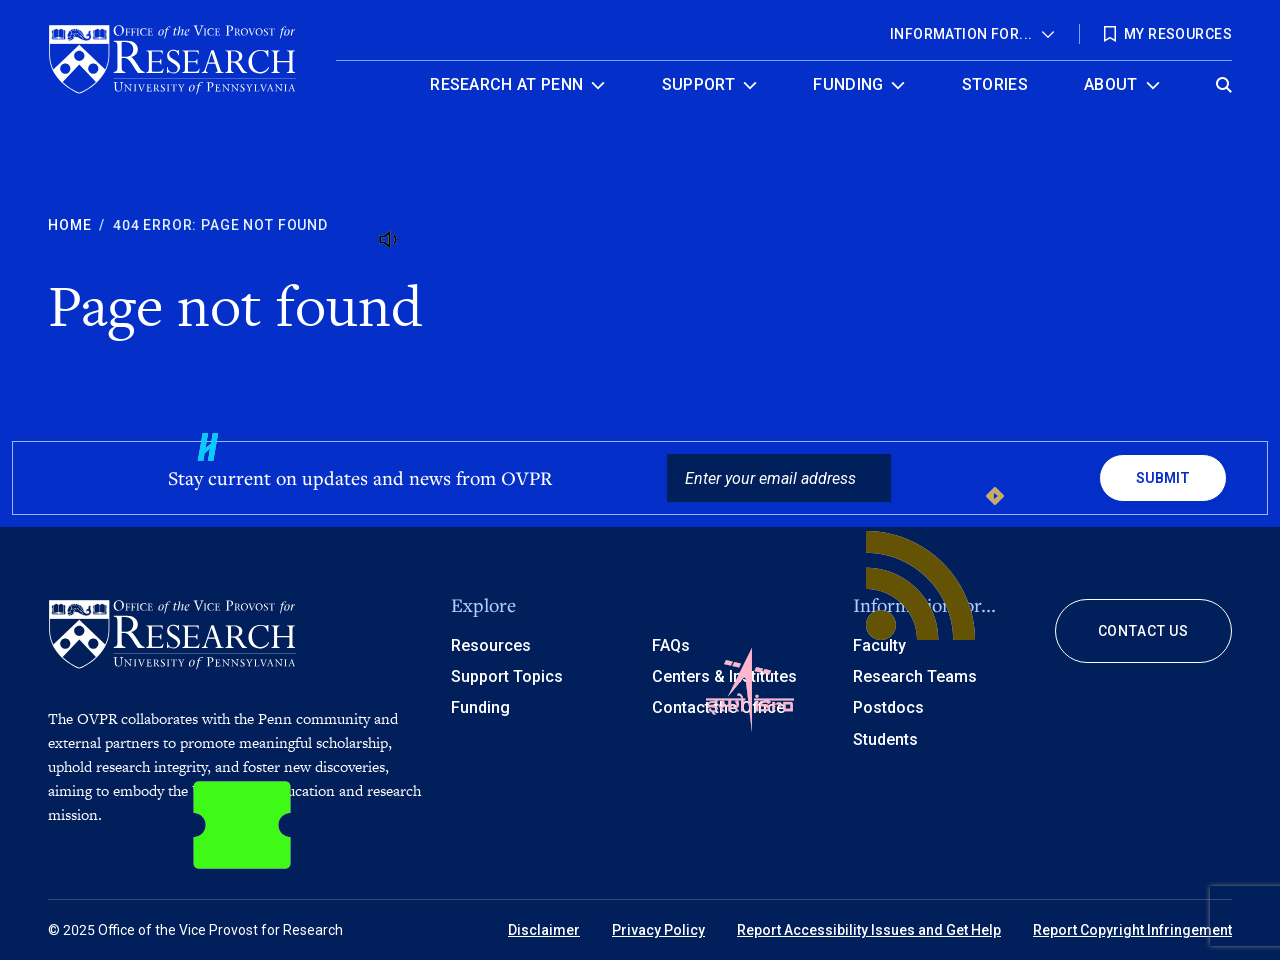  I want to click on link to ISRO (Indian Space Research Organisation) website, so click(750, 690).